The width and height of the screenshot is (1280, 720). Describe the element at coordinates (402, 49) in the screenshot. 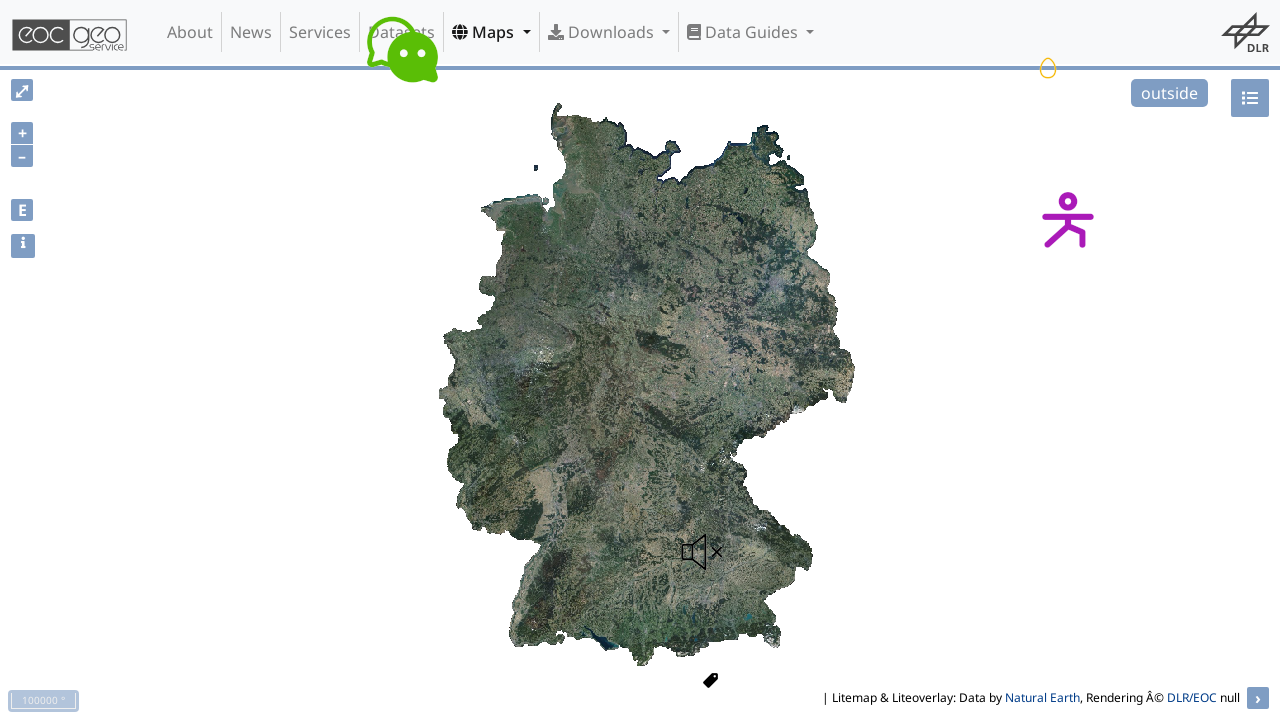

I see `open wechat messaging app` at that location.